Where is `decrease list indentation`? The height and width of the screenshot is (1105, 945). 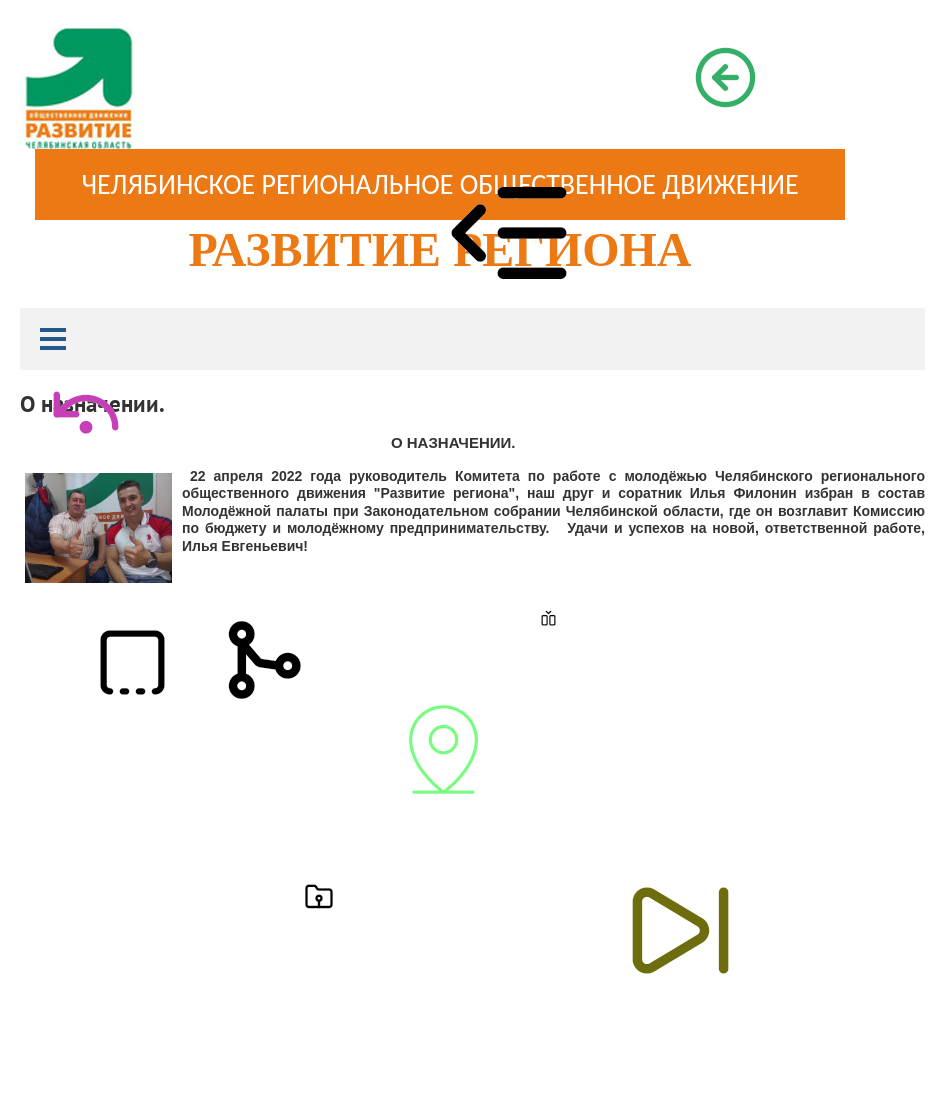
decrease list indentation is located at coordinates (509, 233).